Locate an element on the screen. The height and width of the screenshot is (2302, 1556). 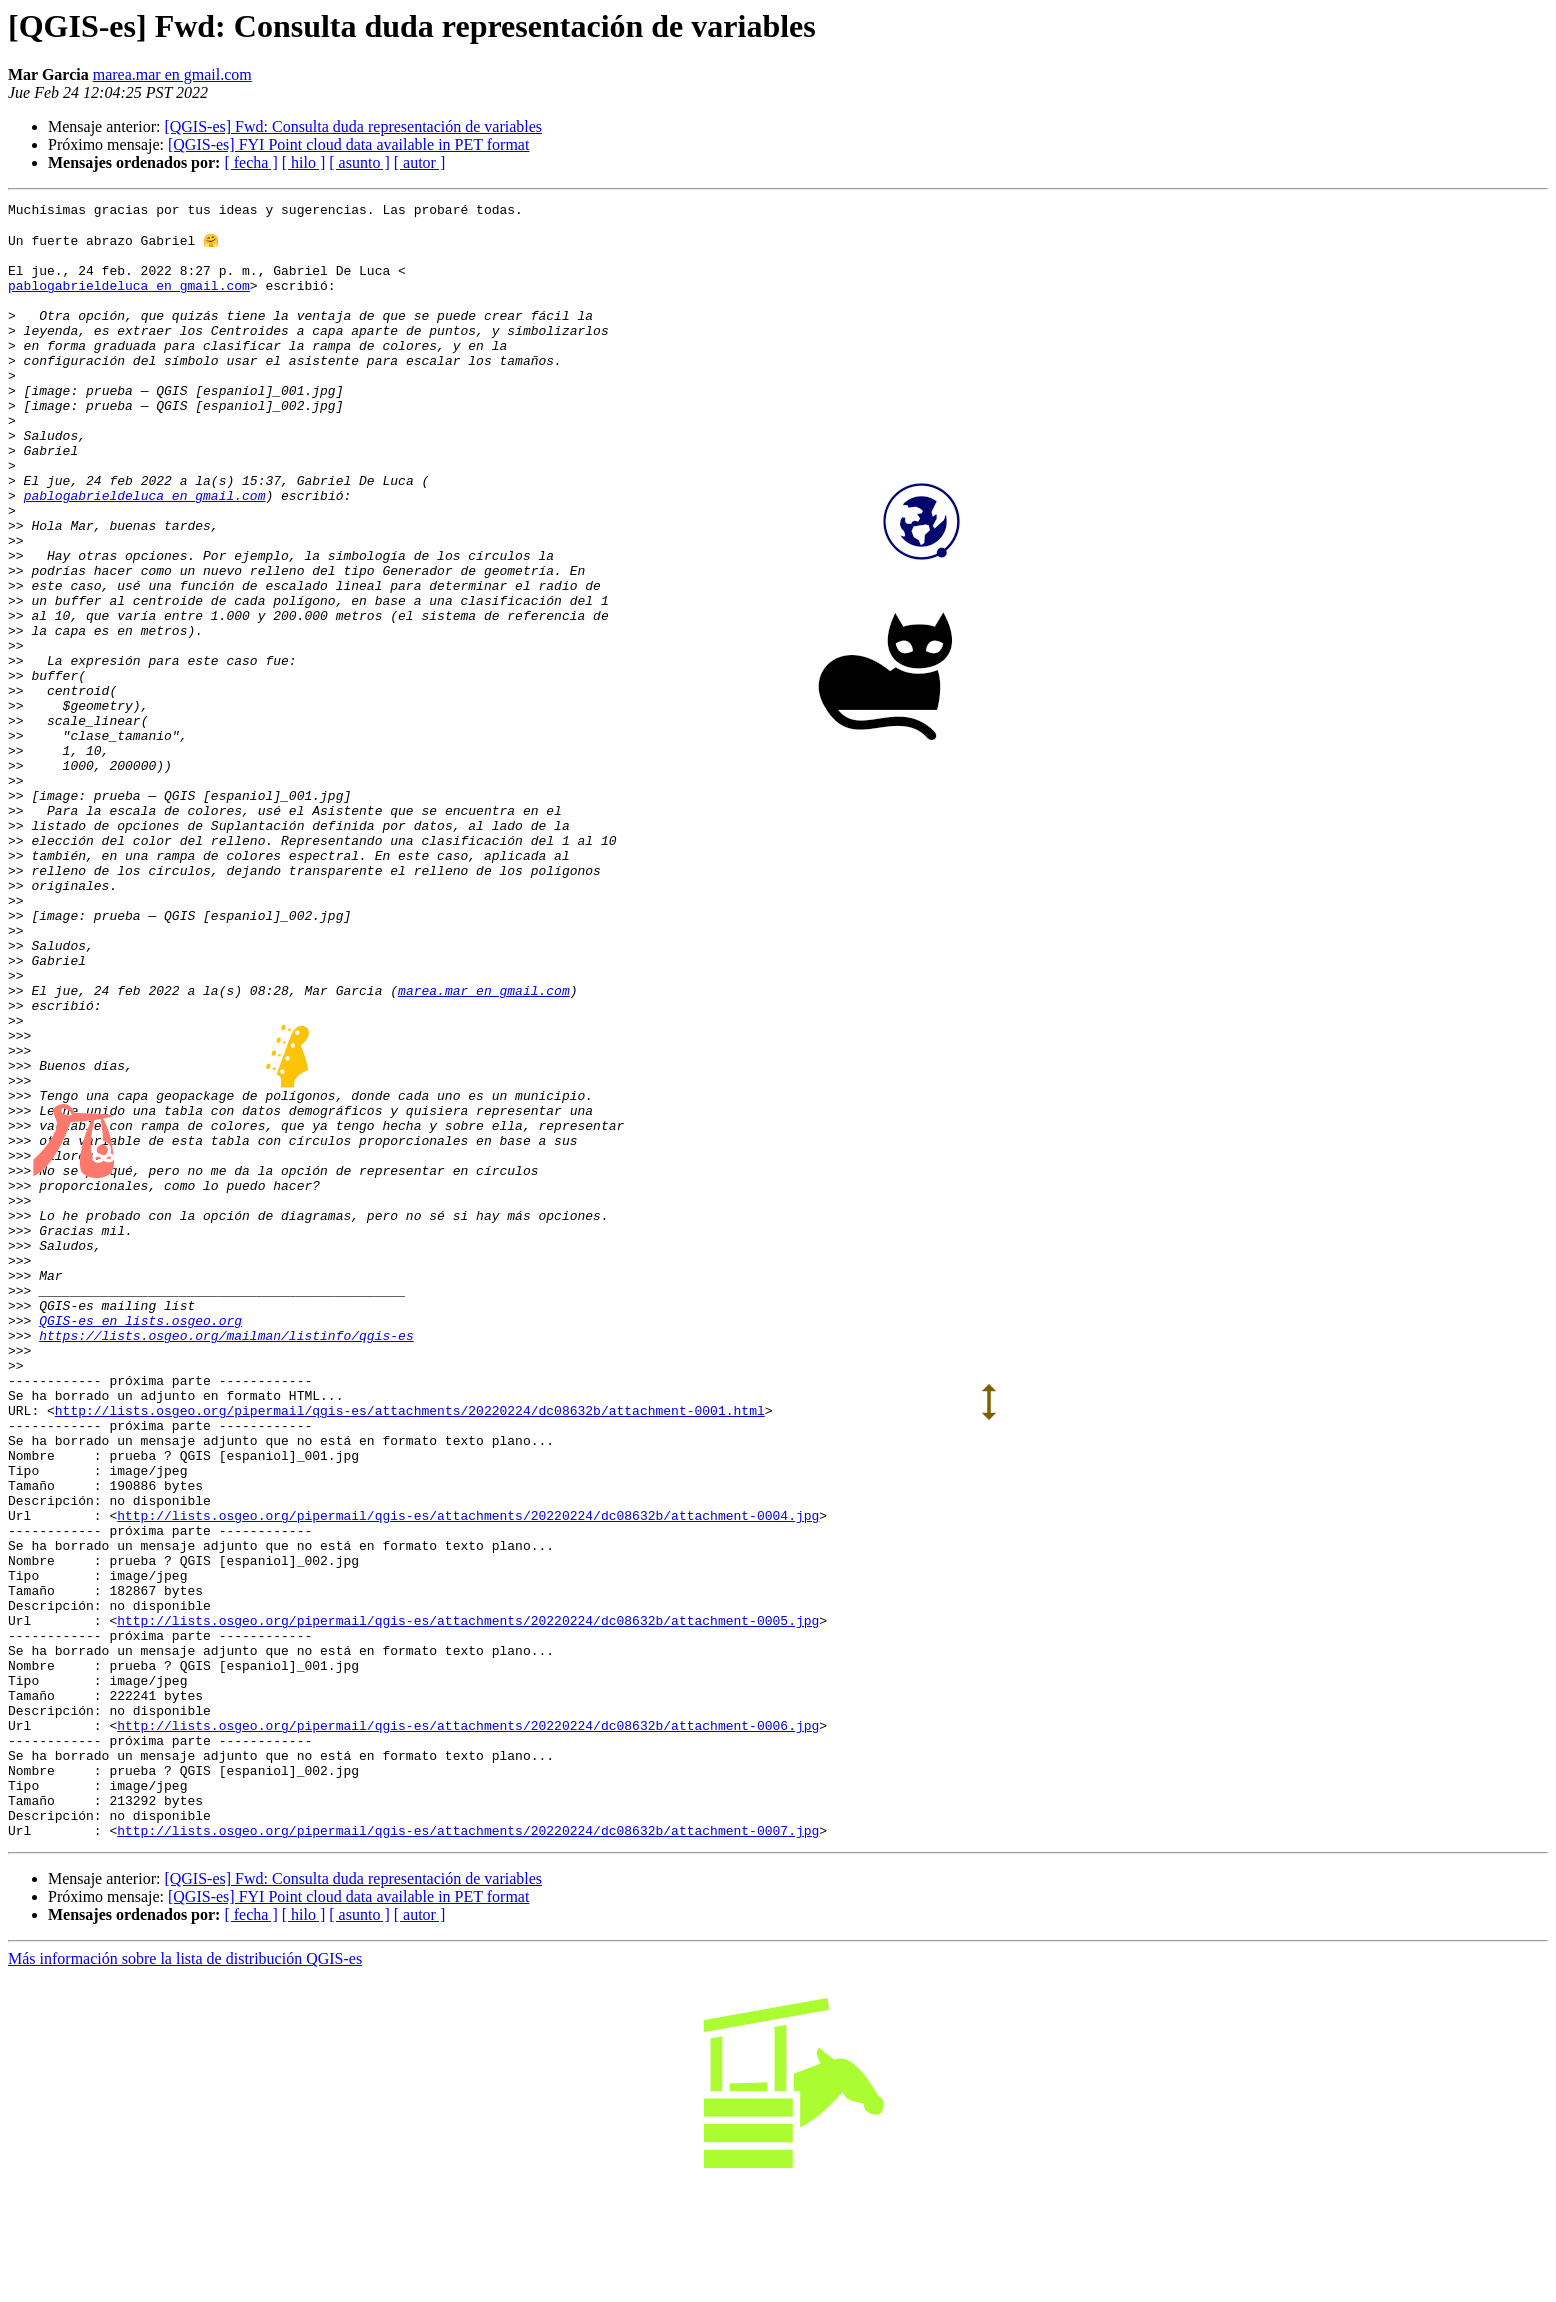
access the stable or horse shelter is located at coordinates (796, 2075).